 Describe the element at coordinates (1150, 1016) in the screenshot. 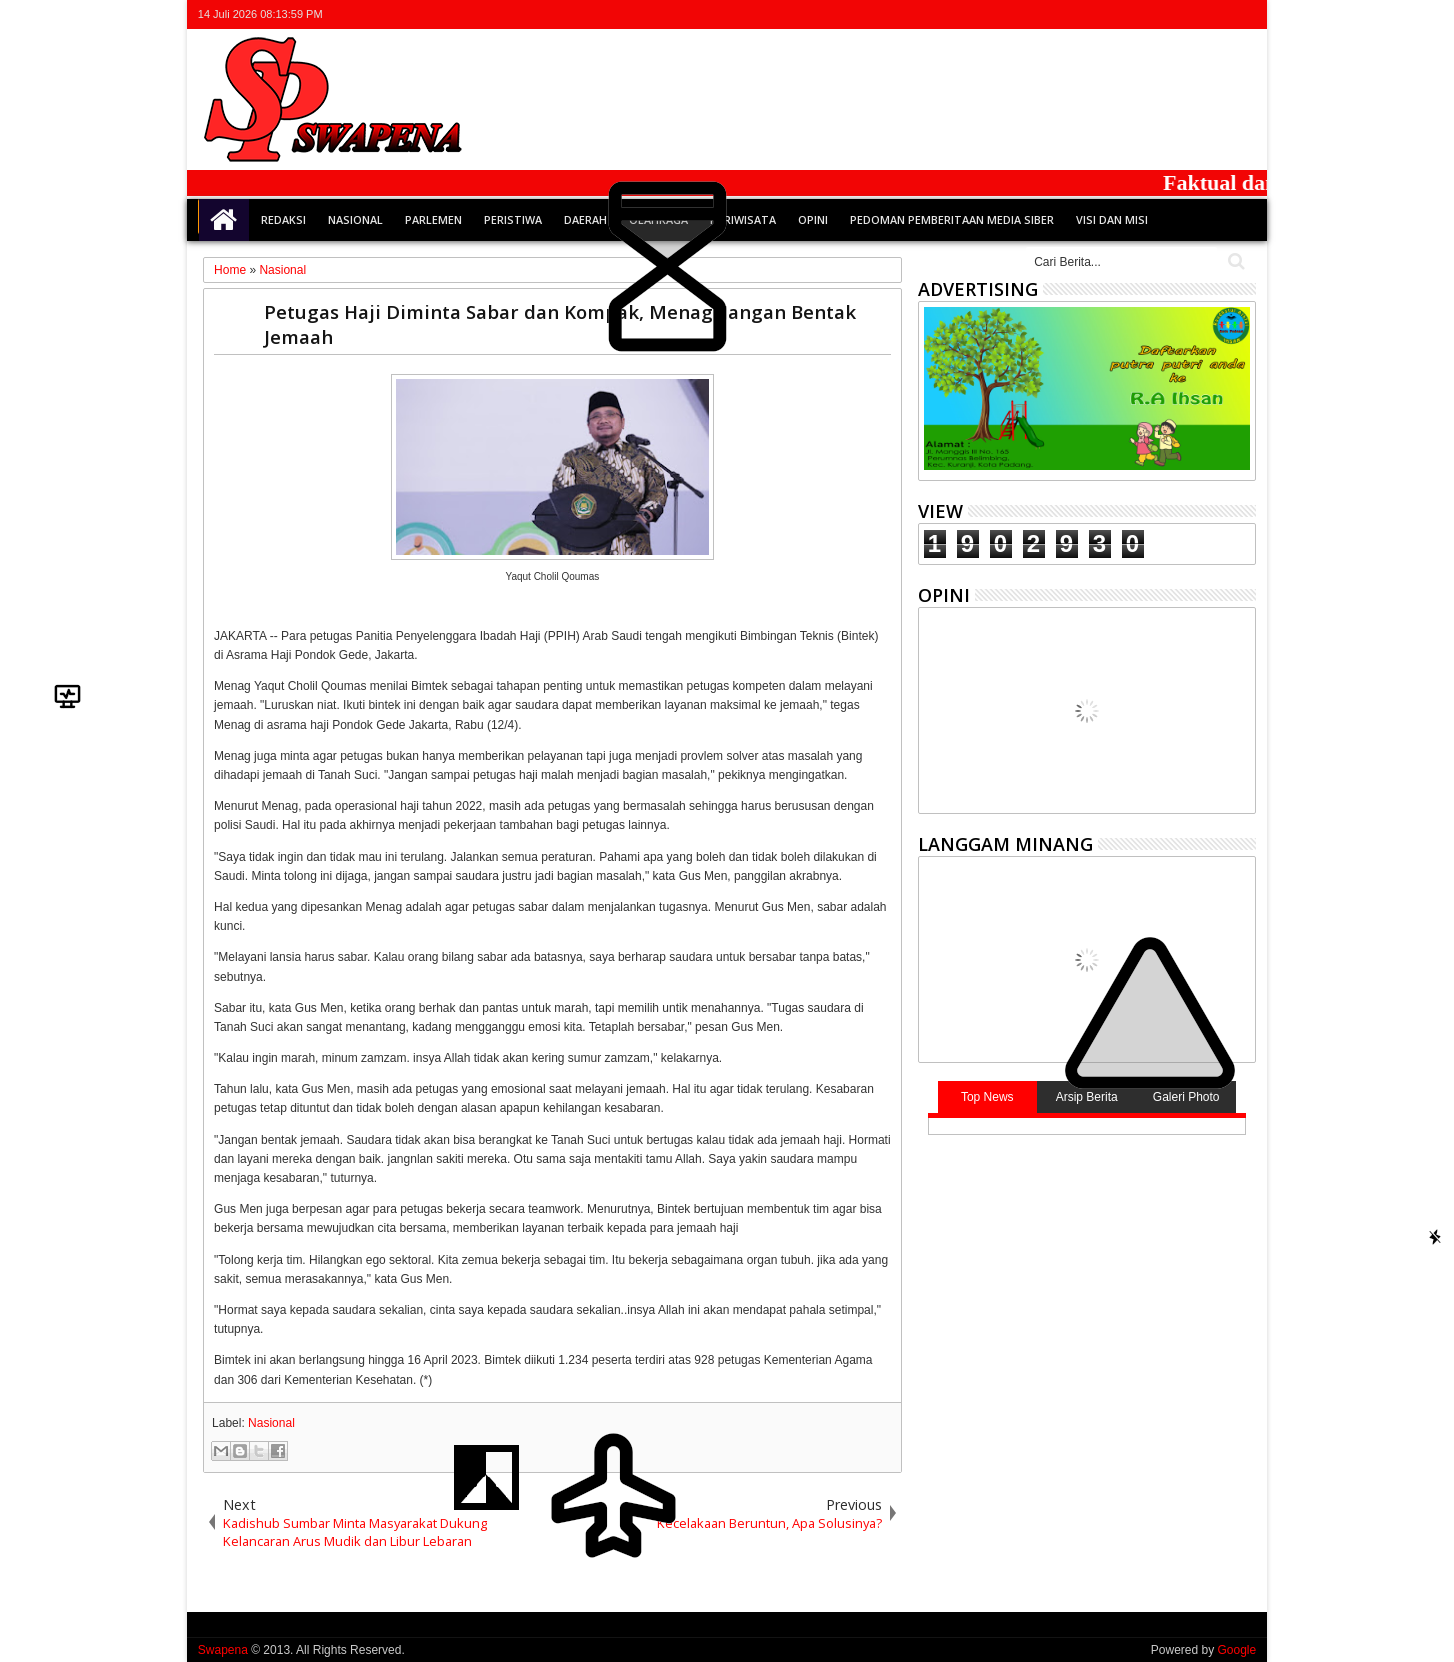

I see `play or start media content` at that location.